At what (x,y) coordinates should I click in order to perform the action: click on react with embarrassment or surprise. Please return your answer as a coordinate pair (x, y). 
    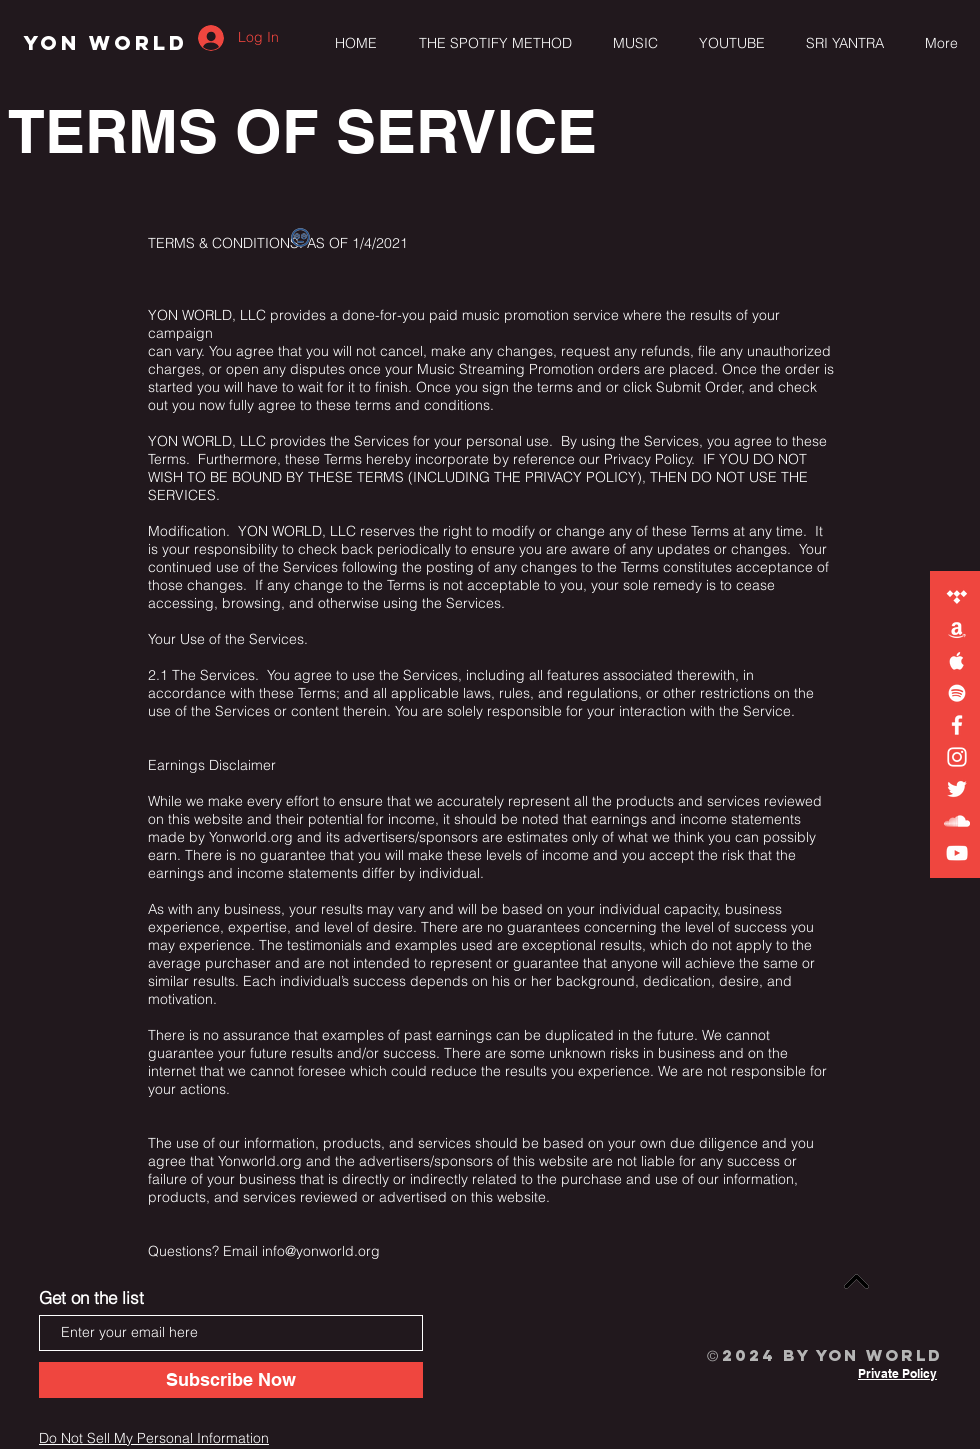
    Looking at the image, I should click on (300, 237).